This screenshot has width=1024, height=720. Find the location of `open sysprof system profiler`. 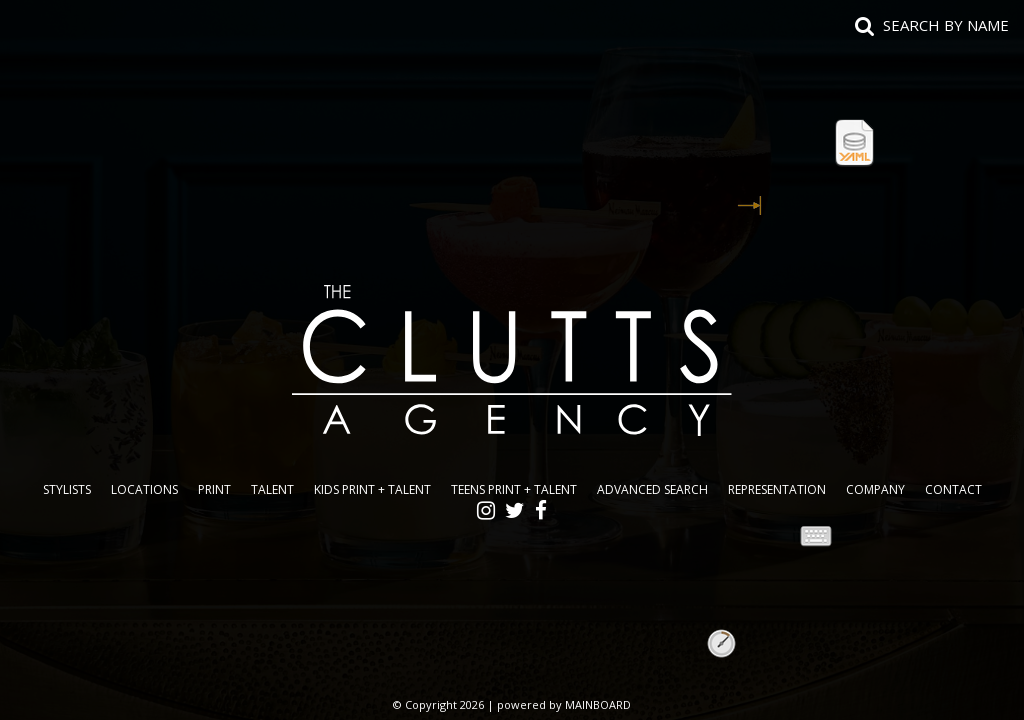

open sysprof system profiler is located at coordinates (721, 643).